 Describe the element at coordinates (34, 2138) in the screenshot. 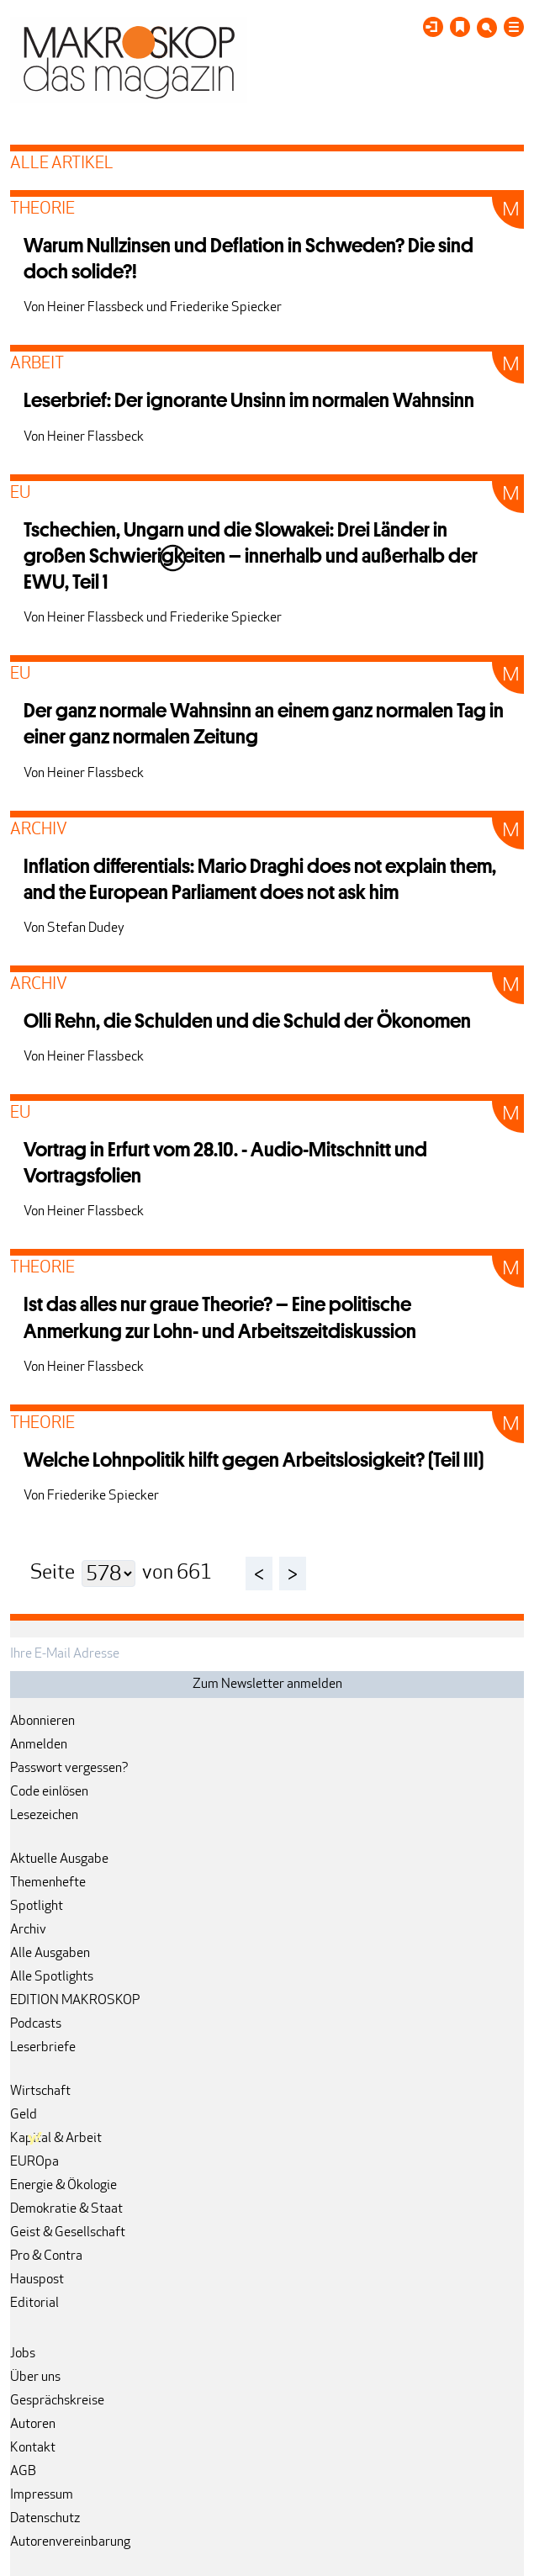

I see `open Yahoo app or website` at that location.